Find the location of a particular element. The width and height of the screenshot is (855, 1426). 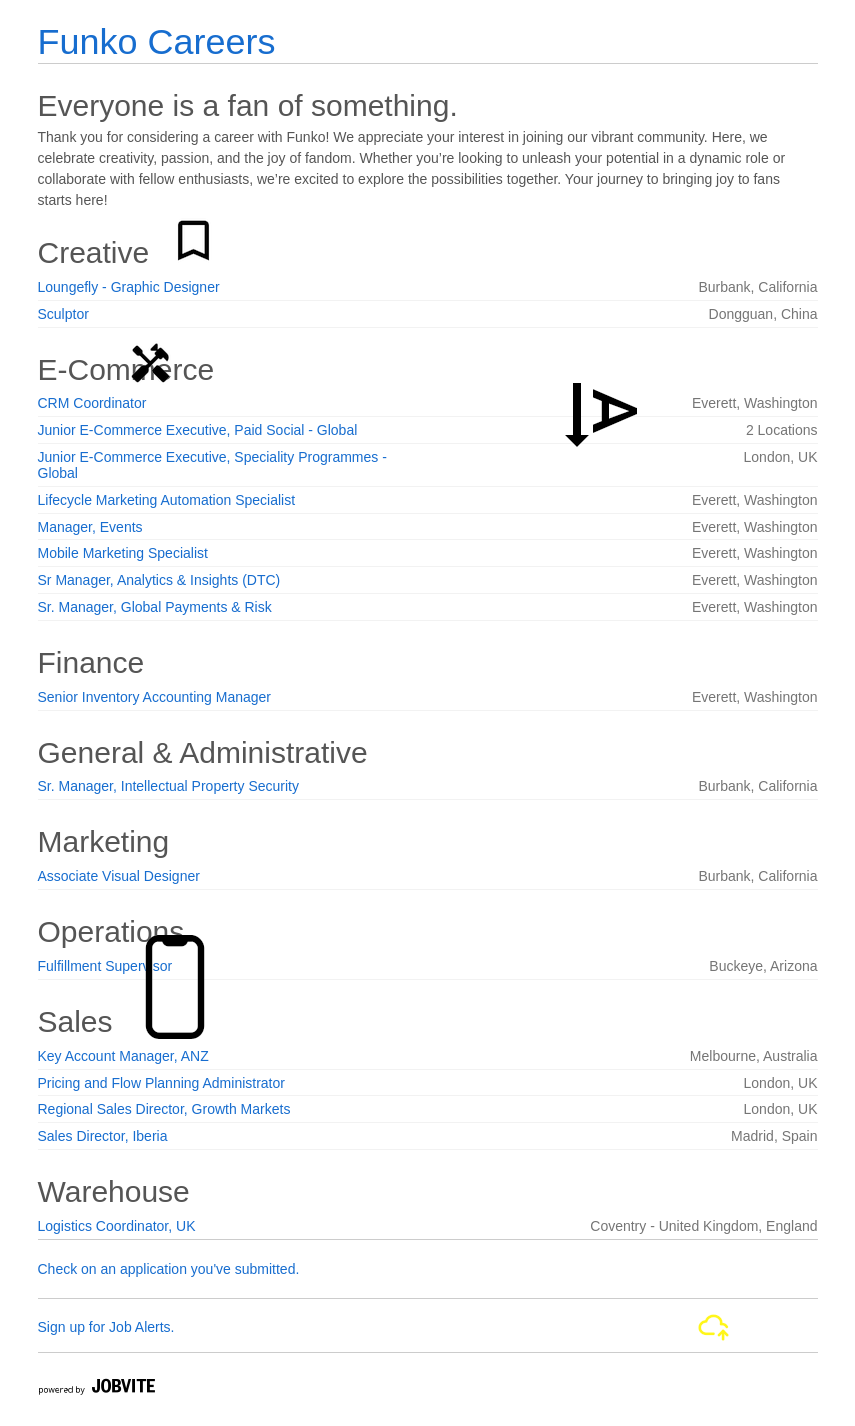

switch to mobile view is located at coordinates (175, 987).